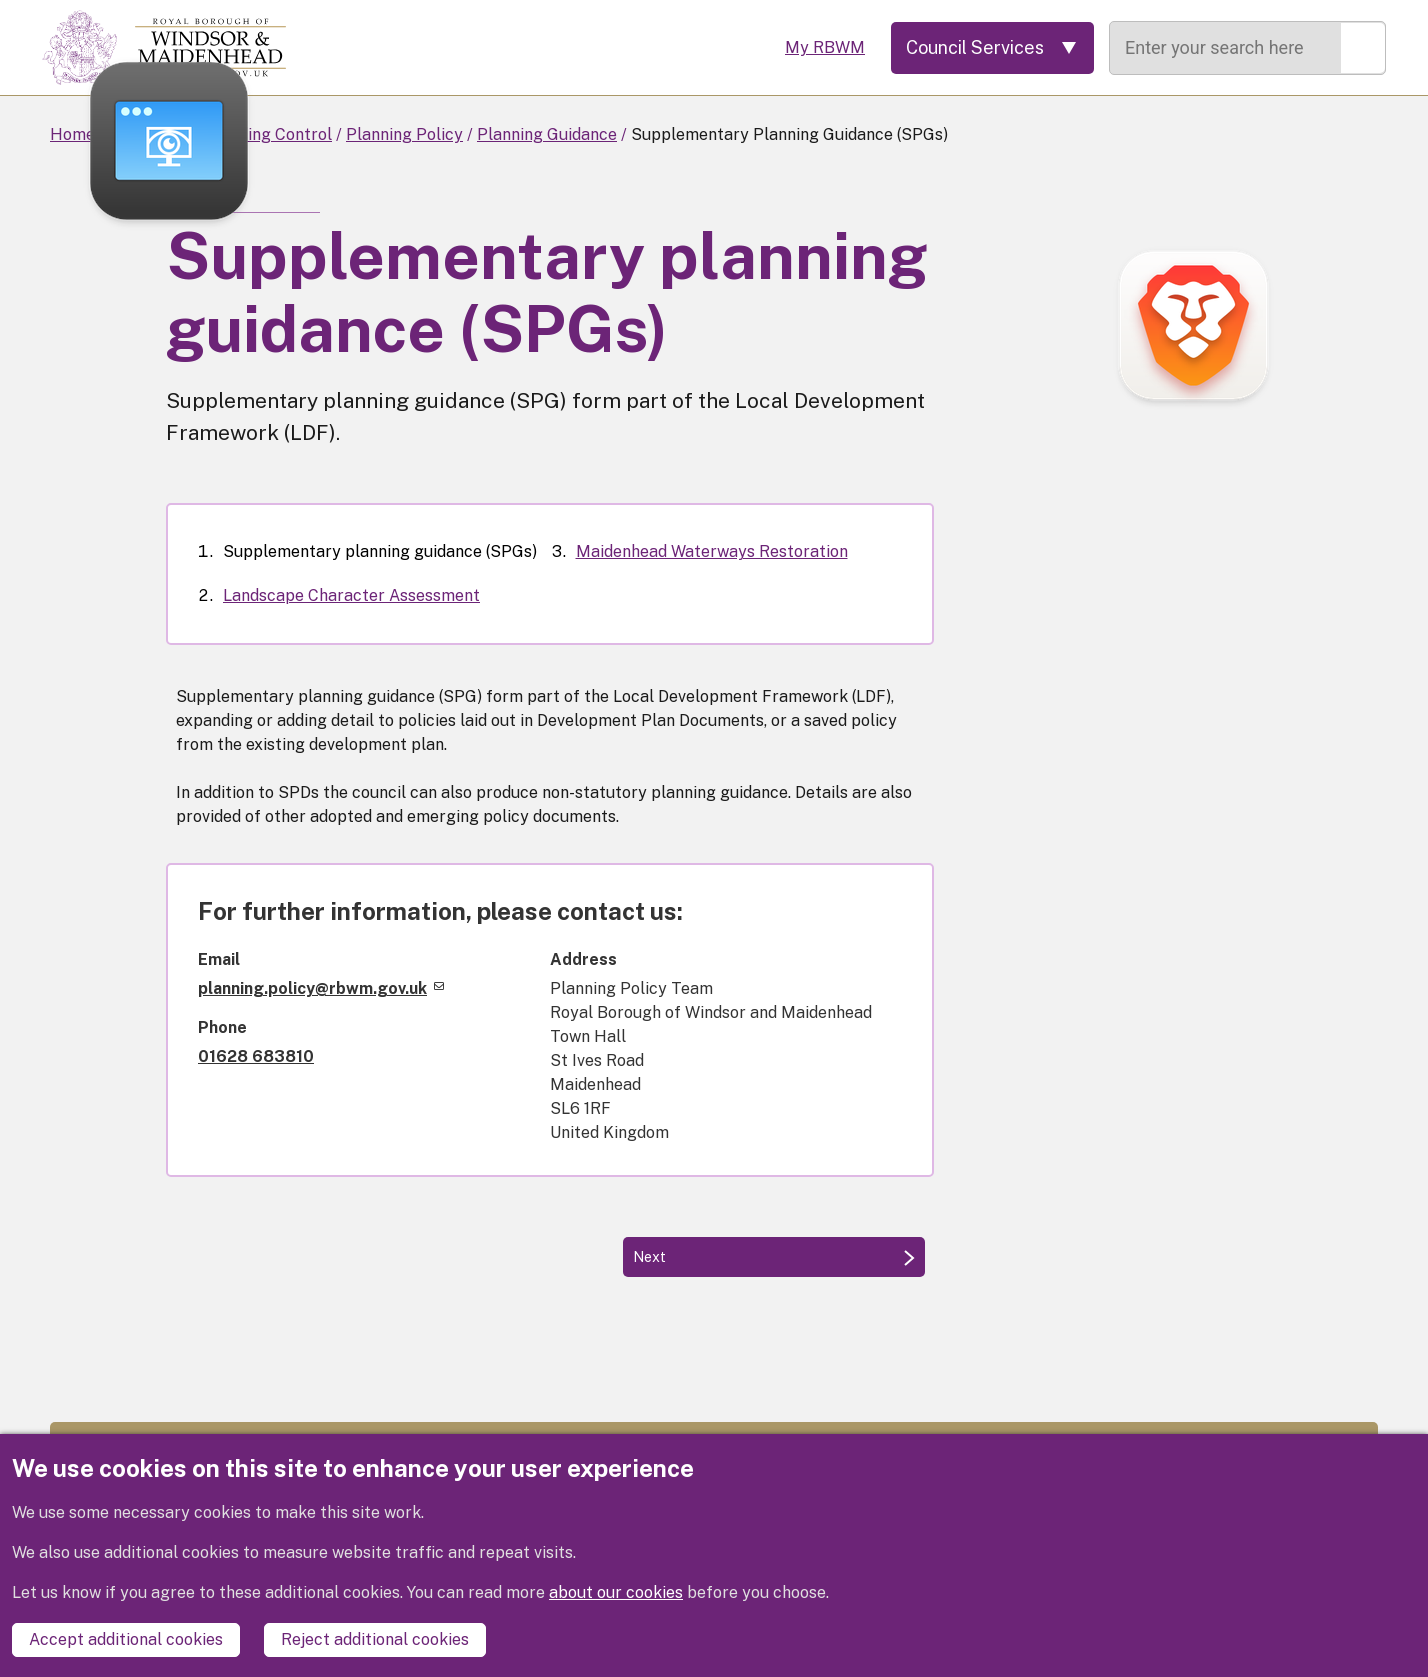  What do you see at coordinates (169, 141) in the screenshot?
I see `open remote desktop or screen sharing preferences` at bounding box center [169, 141].